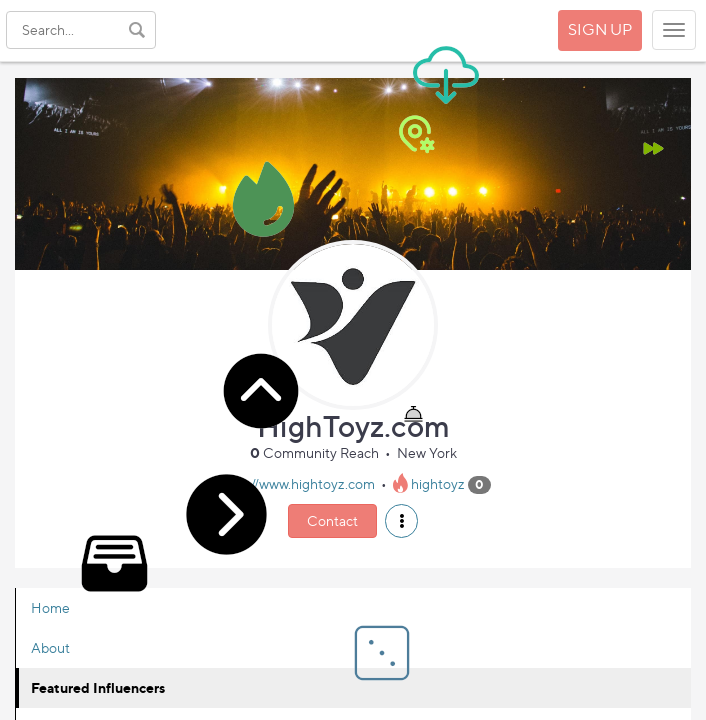  I want to click on skip to the next track, so click(653, 148).